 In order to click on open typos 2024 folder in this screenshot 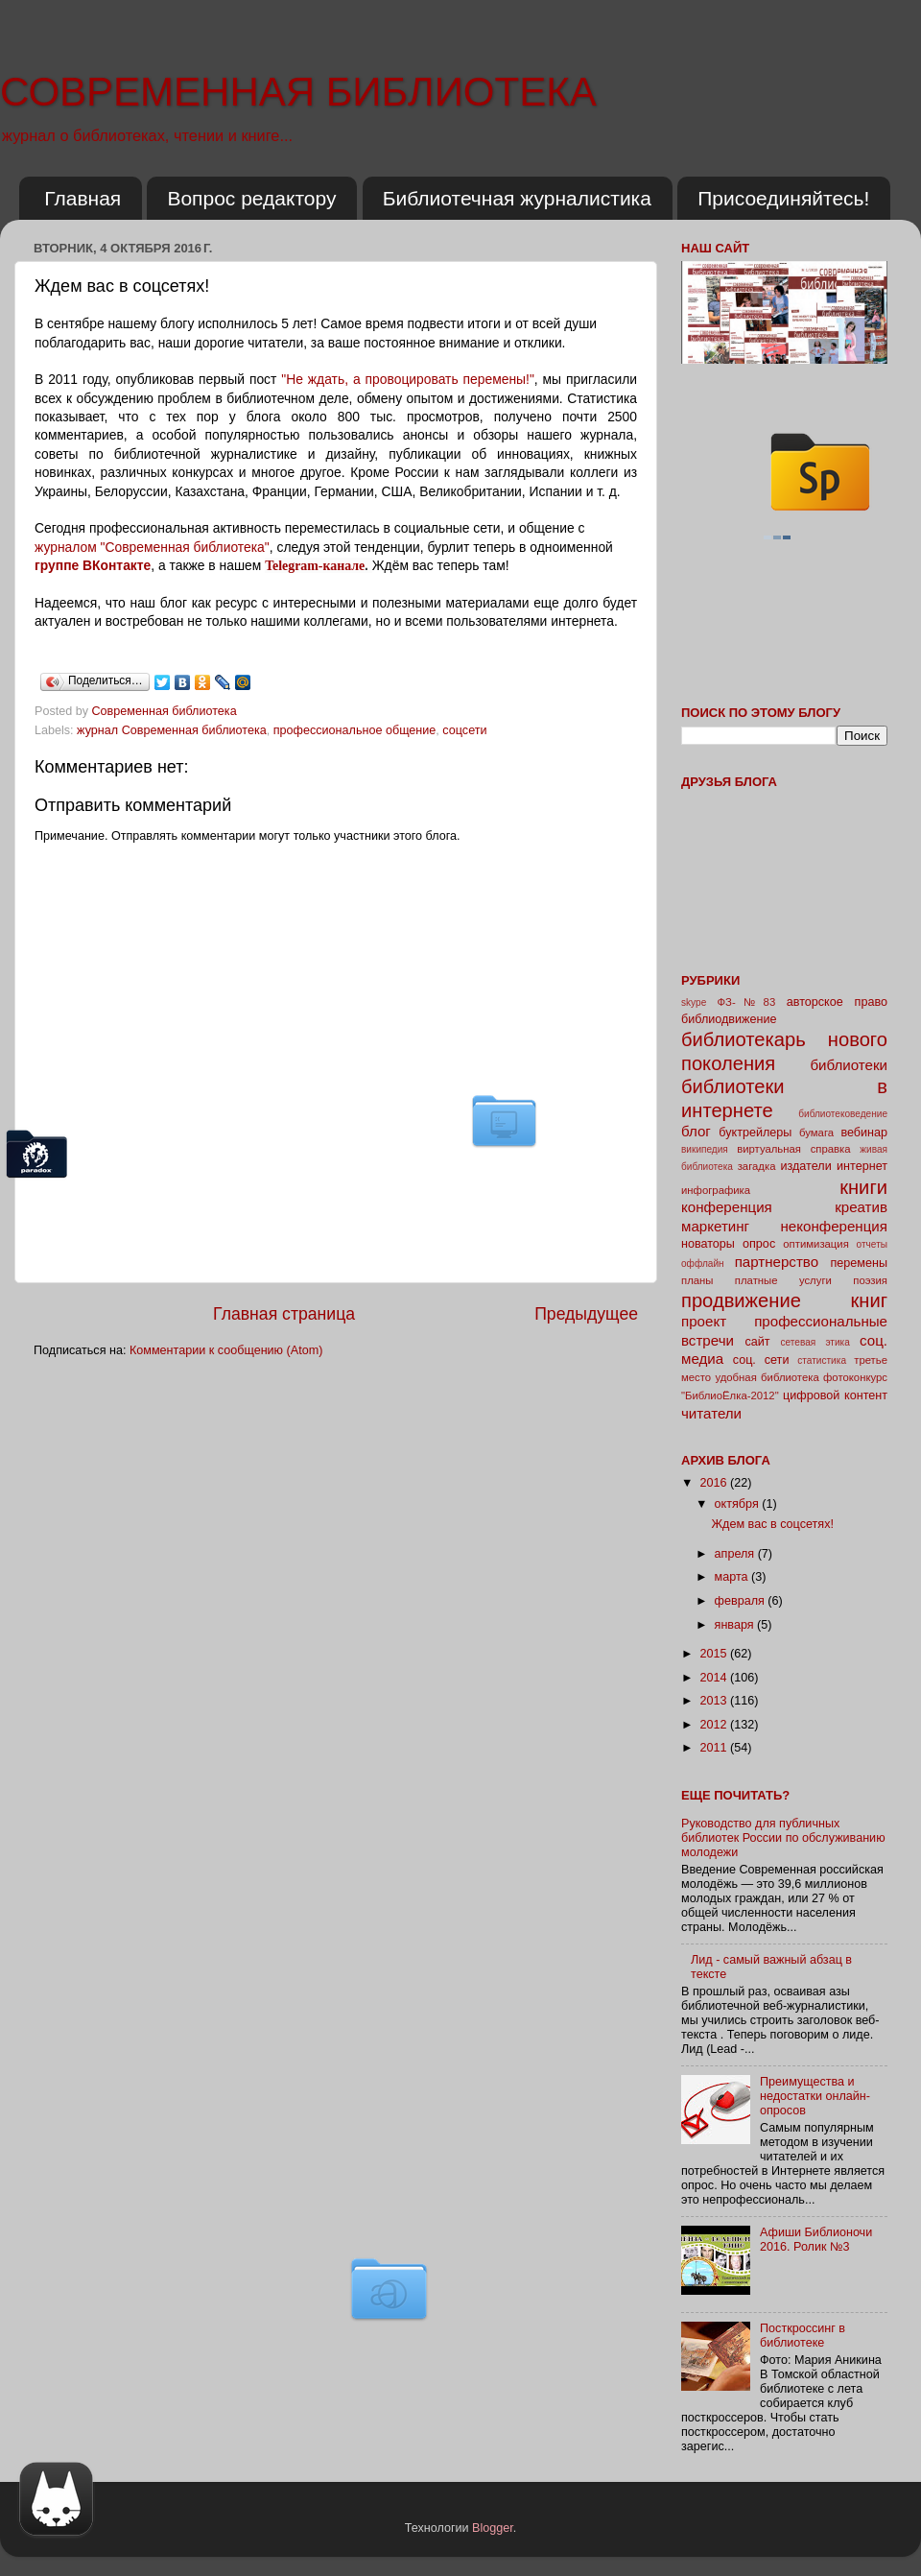, I will do `click(389, 2288)`.